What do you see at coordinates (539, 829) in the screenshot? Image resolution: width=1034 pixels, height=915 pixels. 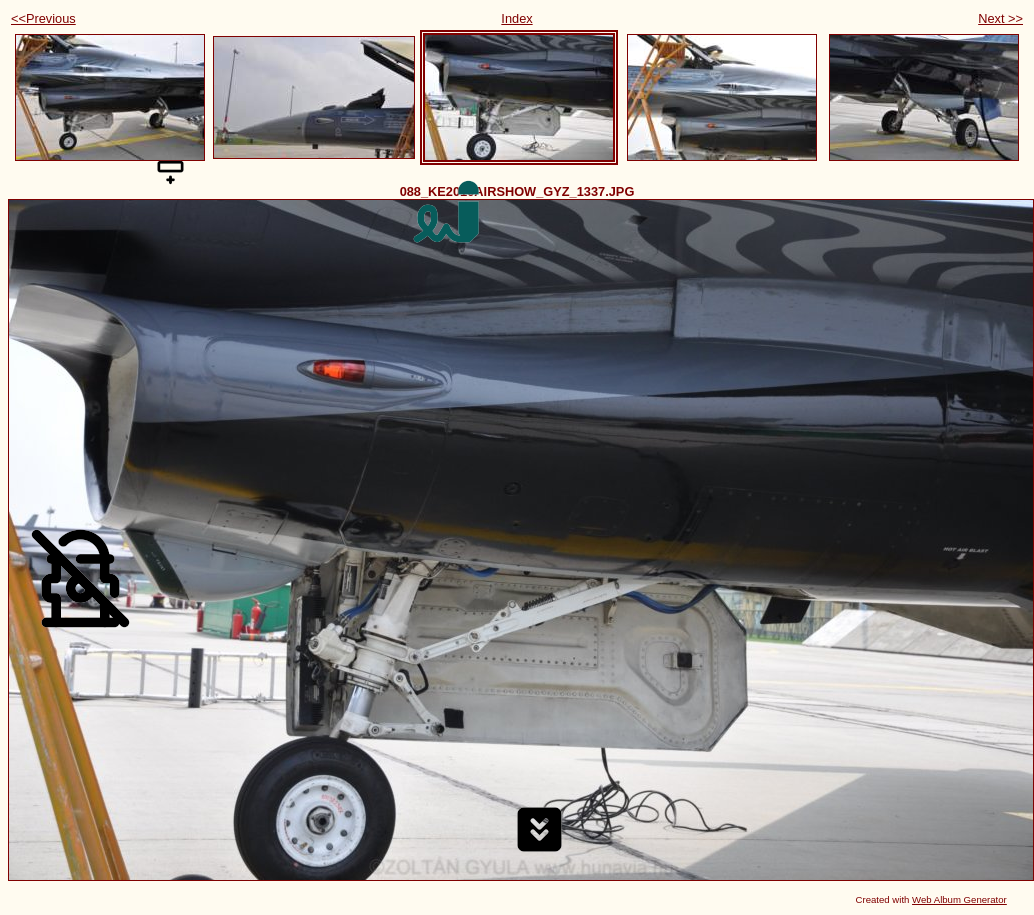 I see `scroll down or view more content` at bounding box center [539, 829].